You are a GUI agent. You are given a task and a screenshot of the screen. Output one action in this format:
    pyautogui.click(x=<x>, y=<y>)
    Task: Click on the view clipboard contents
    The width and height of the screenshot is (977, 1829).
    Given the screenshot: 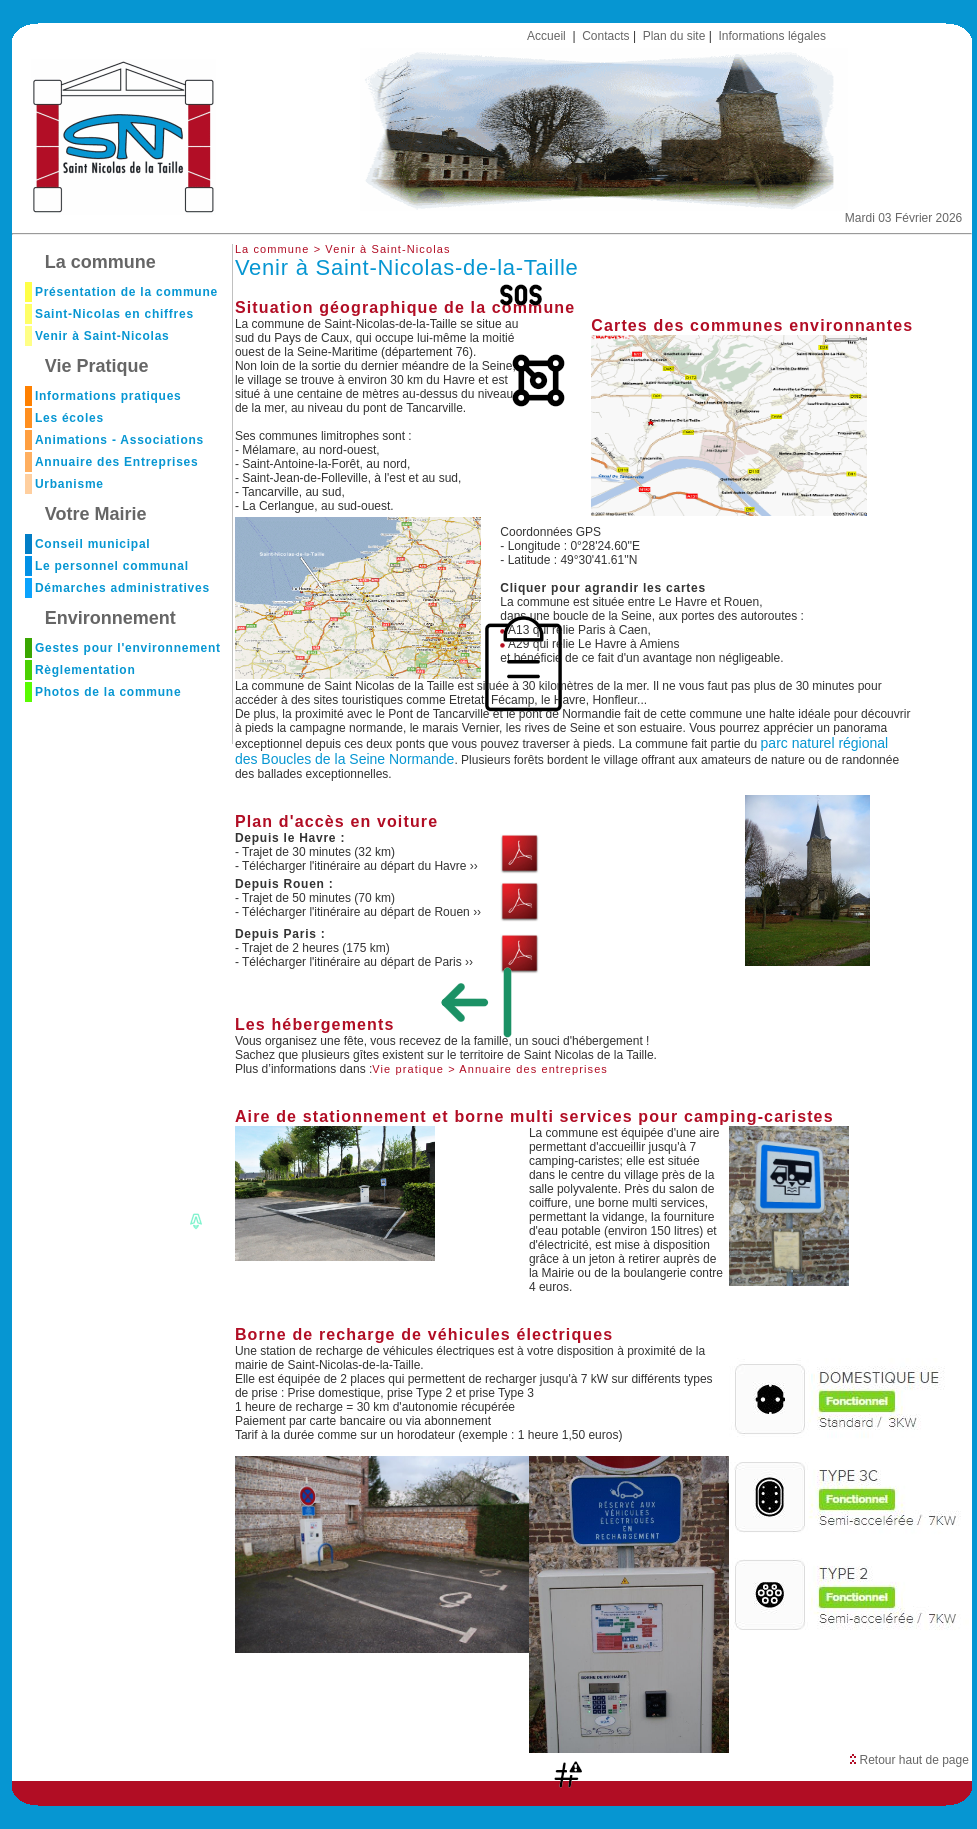 What is the action you would take?
    pyautogui.click(x=523, y=665)
    